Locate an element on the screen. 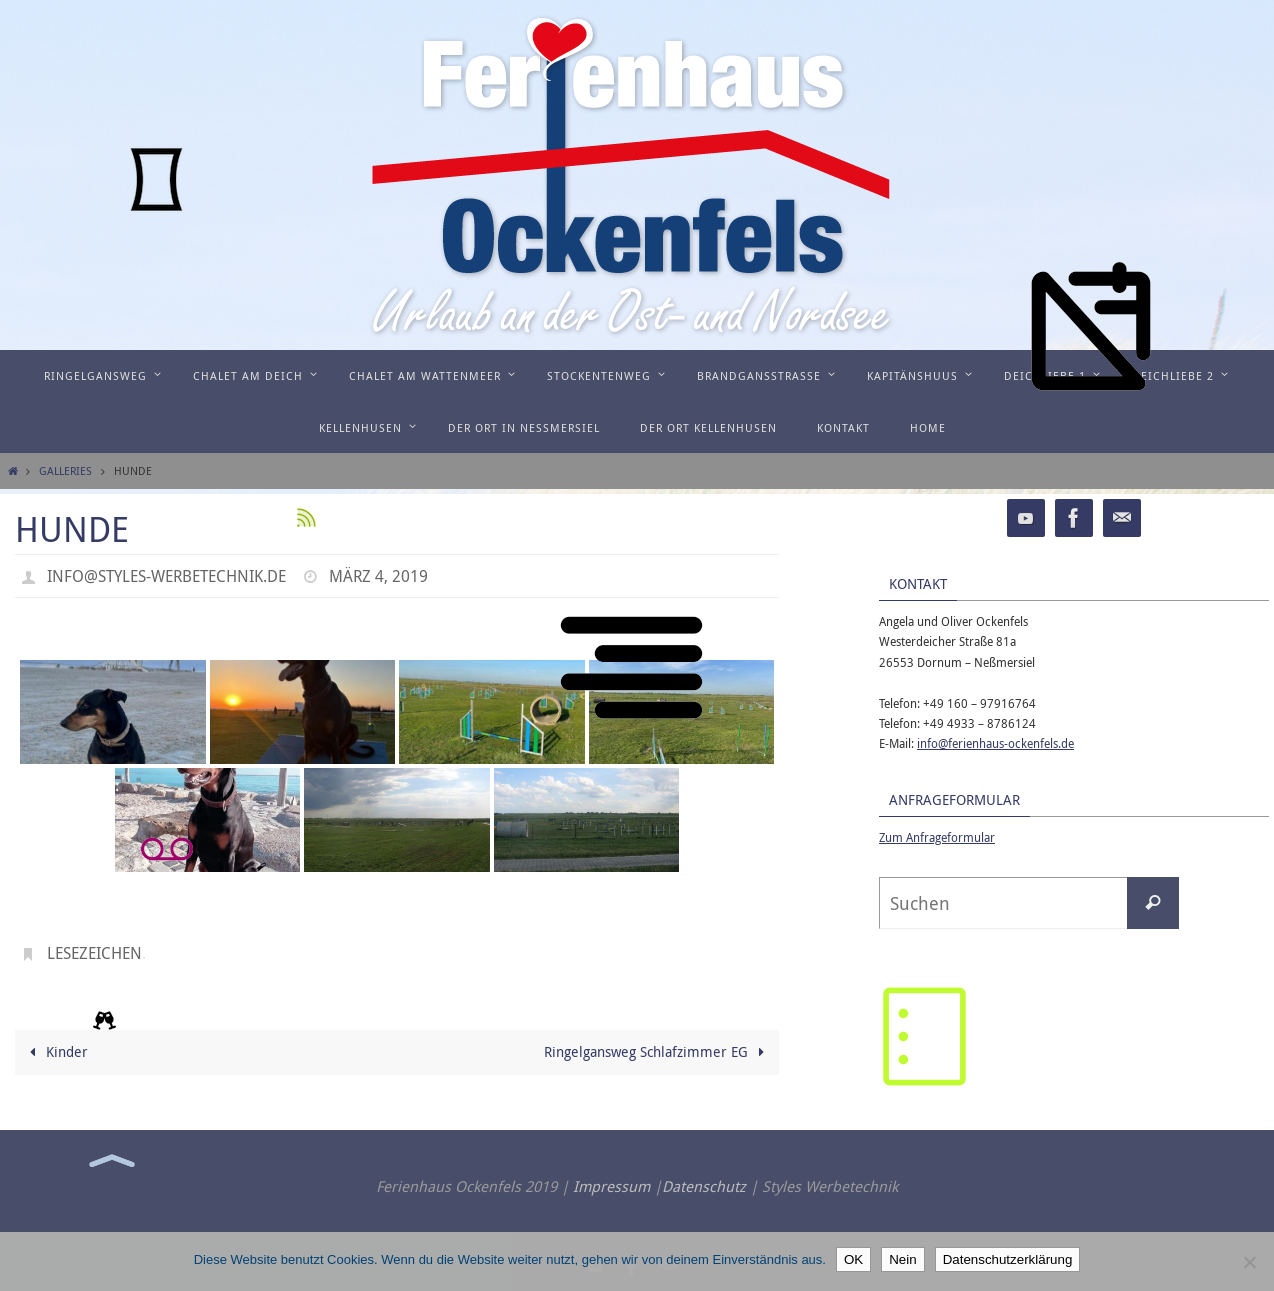 This screenshot has width=1274, height=1291. subscribe to RSS feed is located at coordinates (305, 518).